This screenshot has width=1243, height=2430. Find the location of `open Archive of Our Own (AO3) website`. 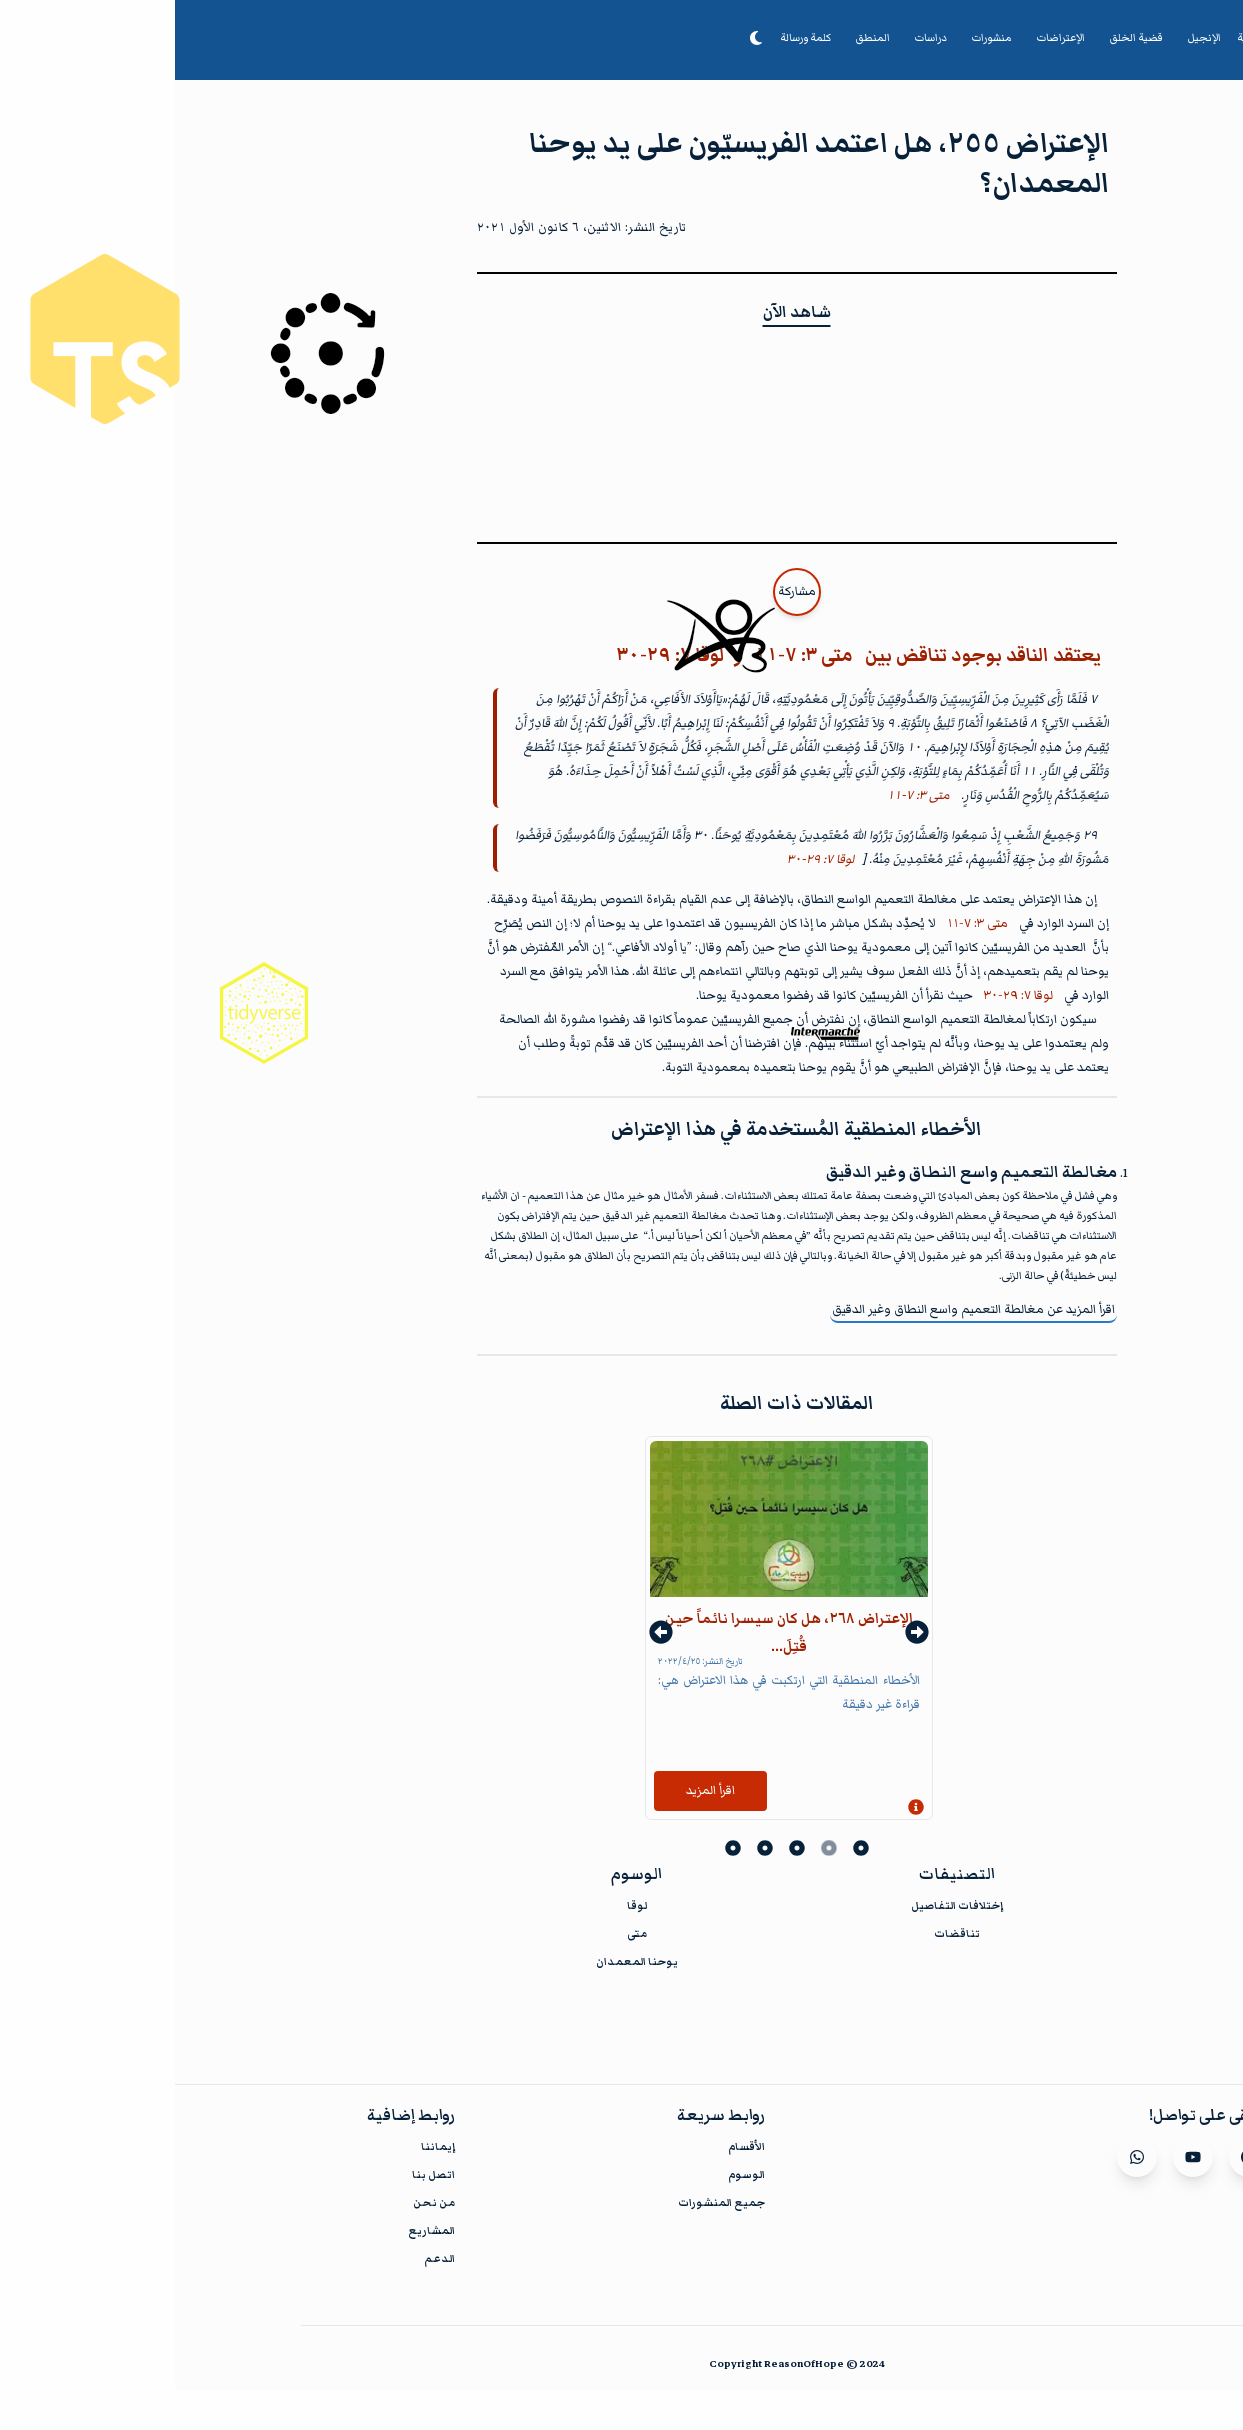

open Archive of Our Own (AO3) website is located at coordinates (721, 636).